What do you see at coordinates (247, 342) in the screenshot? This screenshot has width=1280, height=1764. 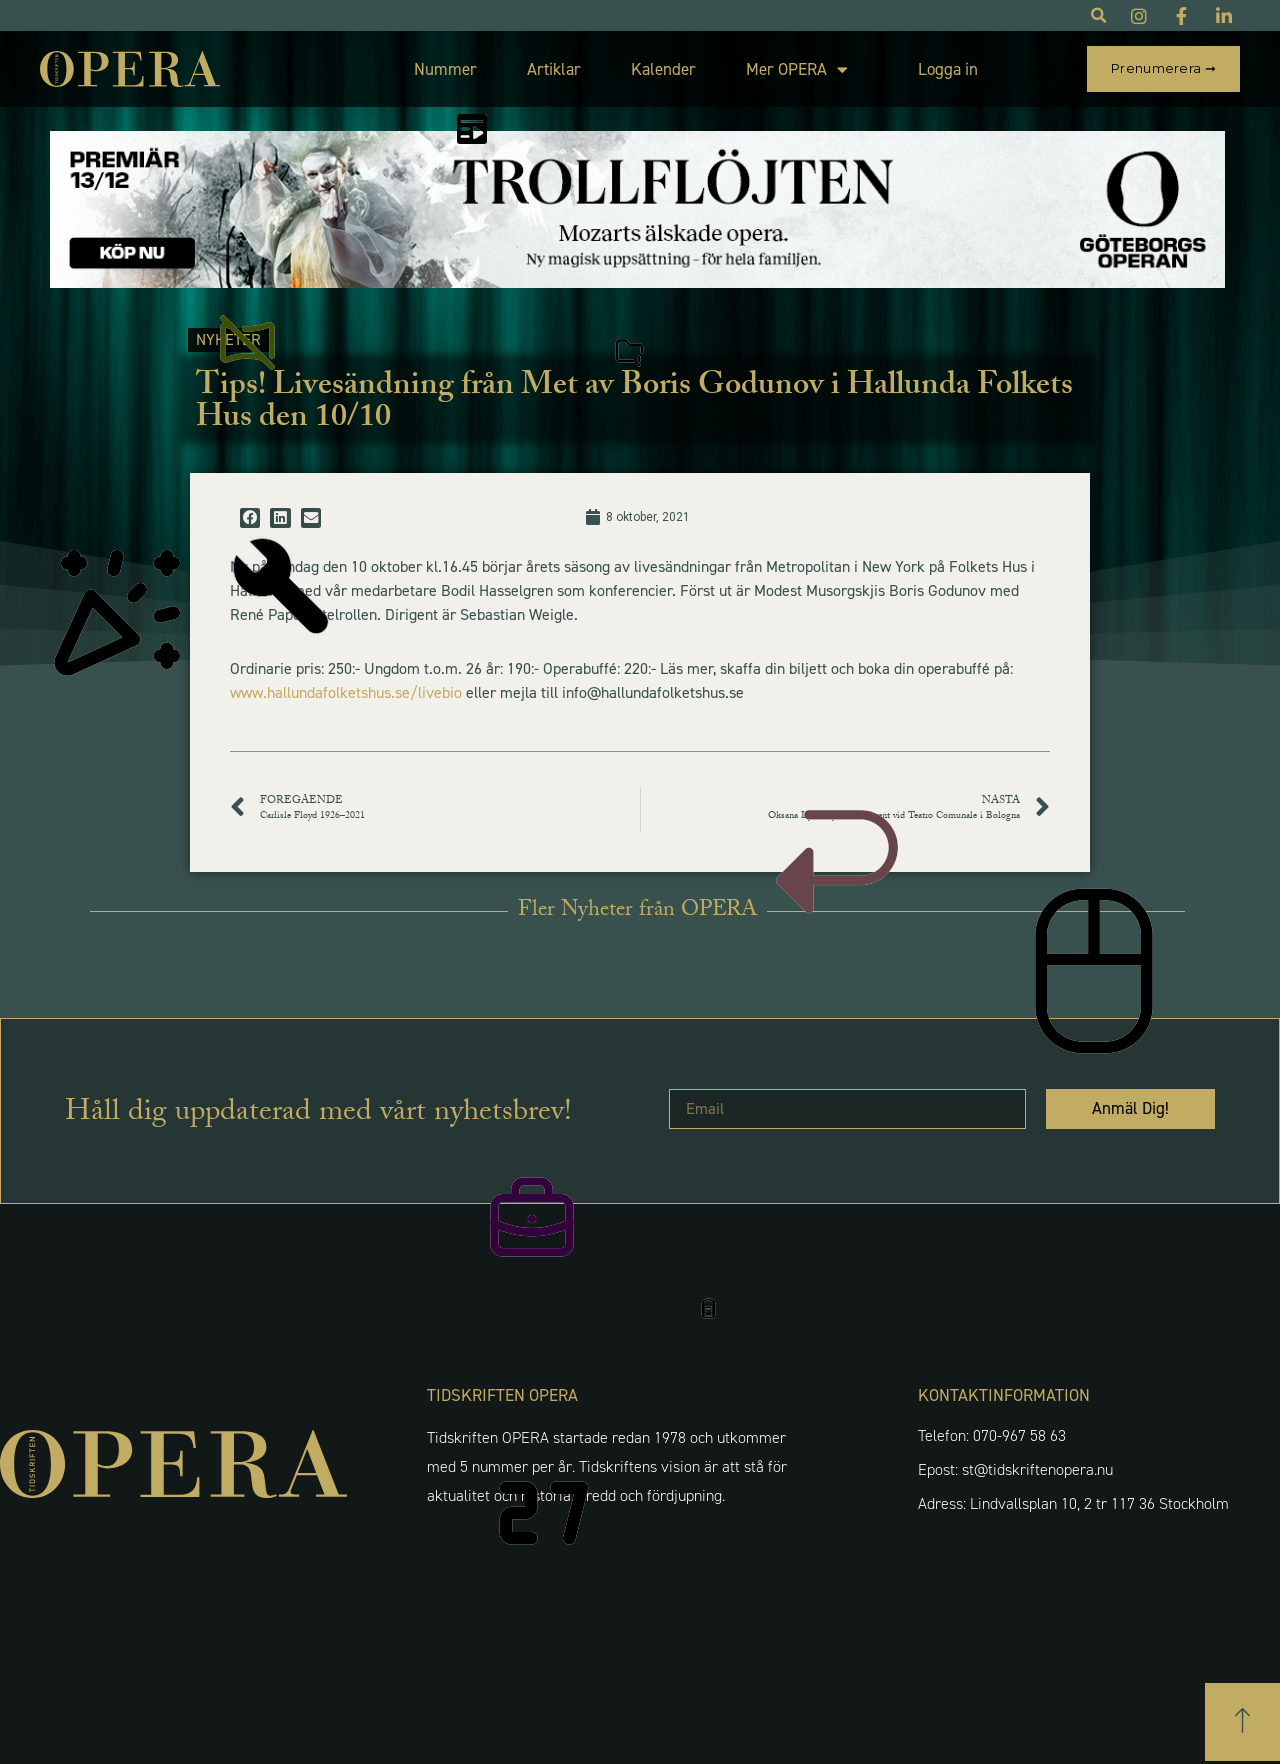 I see `disable horizontal panorama mode` at bounding box center [247, 342].